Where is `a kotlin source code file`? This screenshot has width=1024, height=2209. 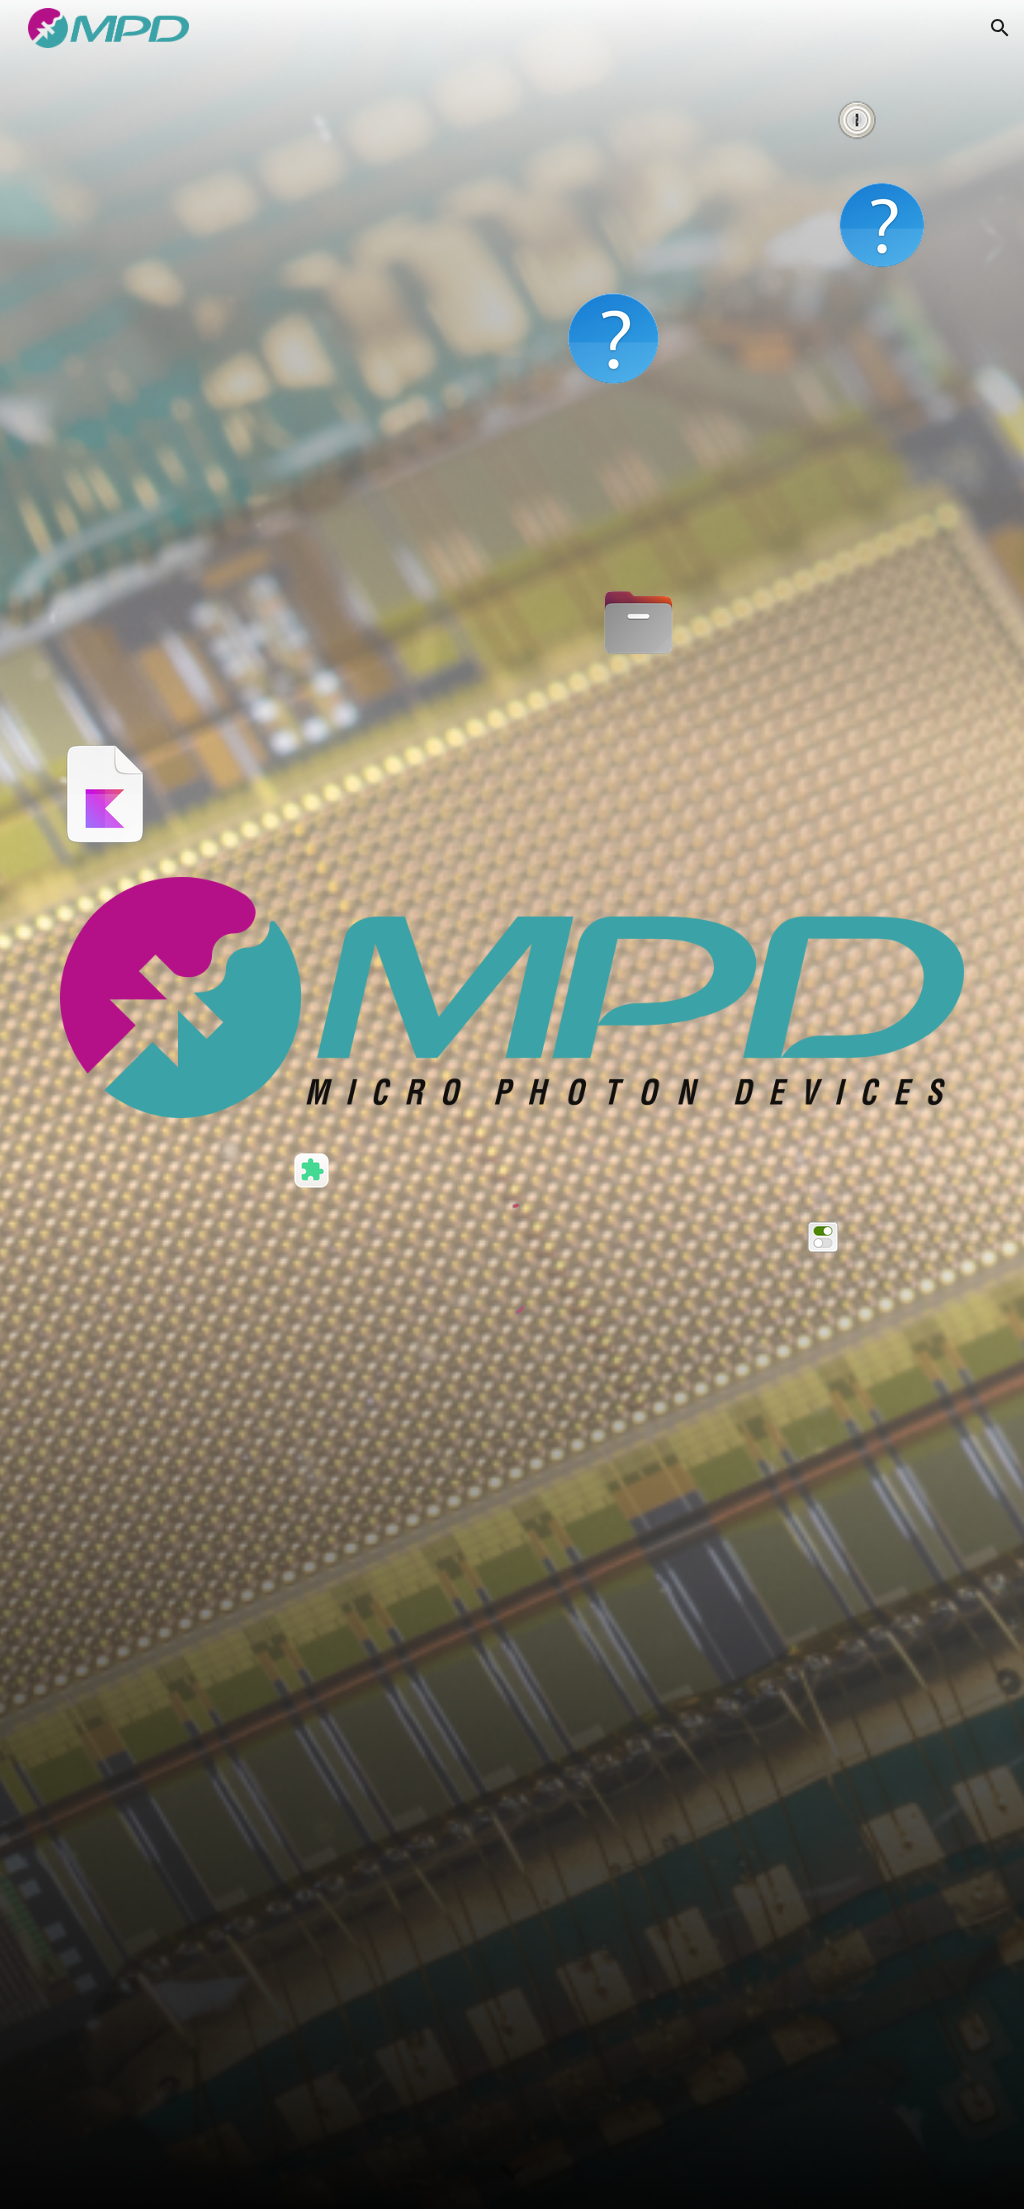 a kotlin source code file is located at coordinates (105, 794).